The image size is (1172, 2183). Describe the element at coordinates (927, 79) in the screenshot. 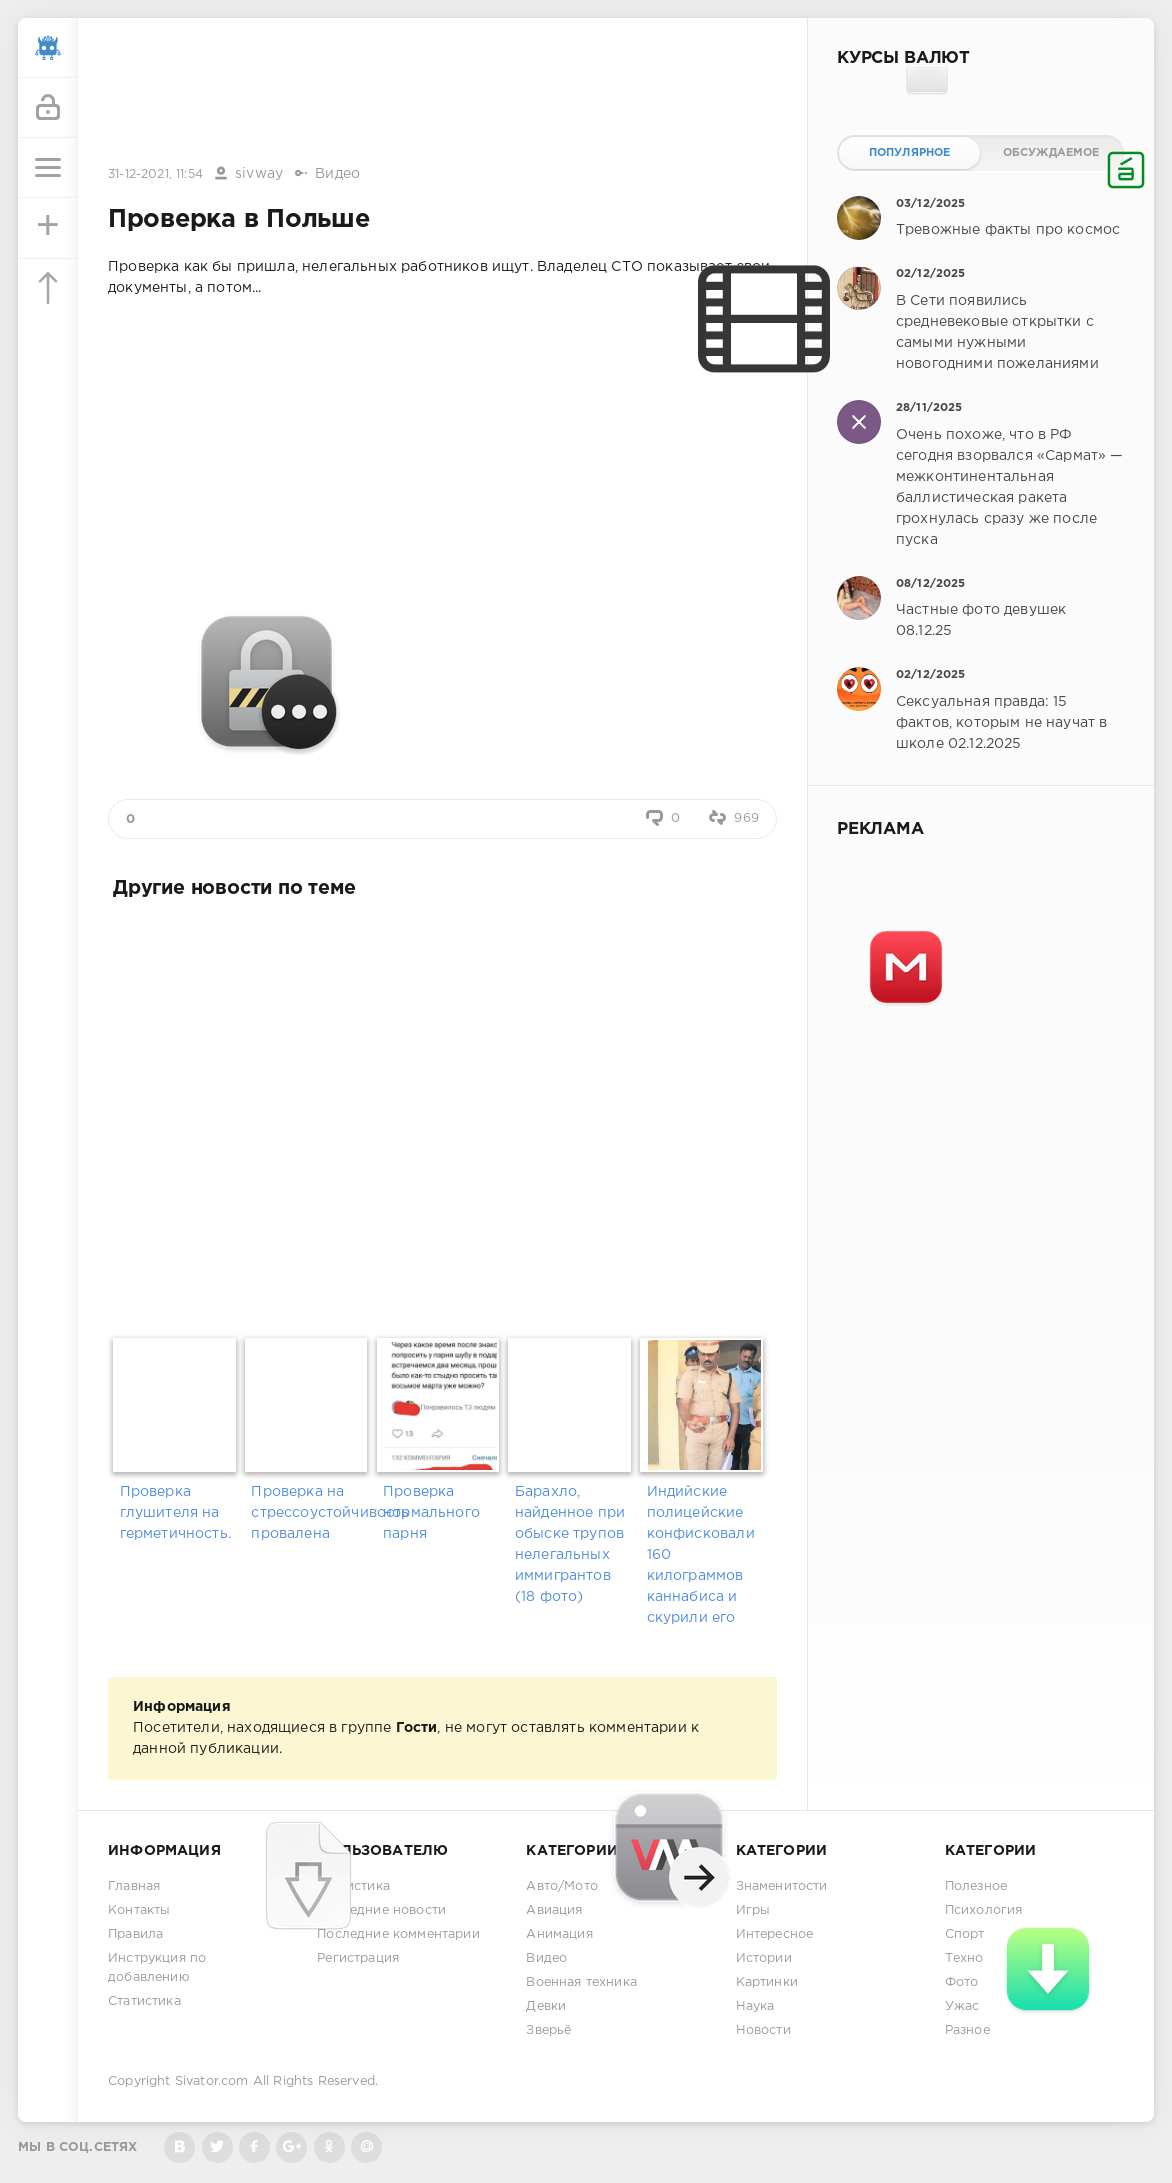

I see `external trackpad or touchpad device` at that location.